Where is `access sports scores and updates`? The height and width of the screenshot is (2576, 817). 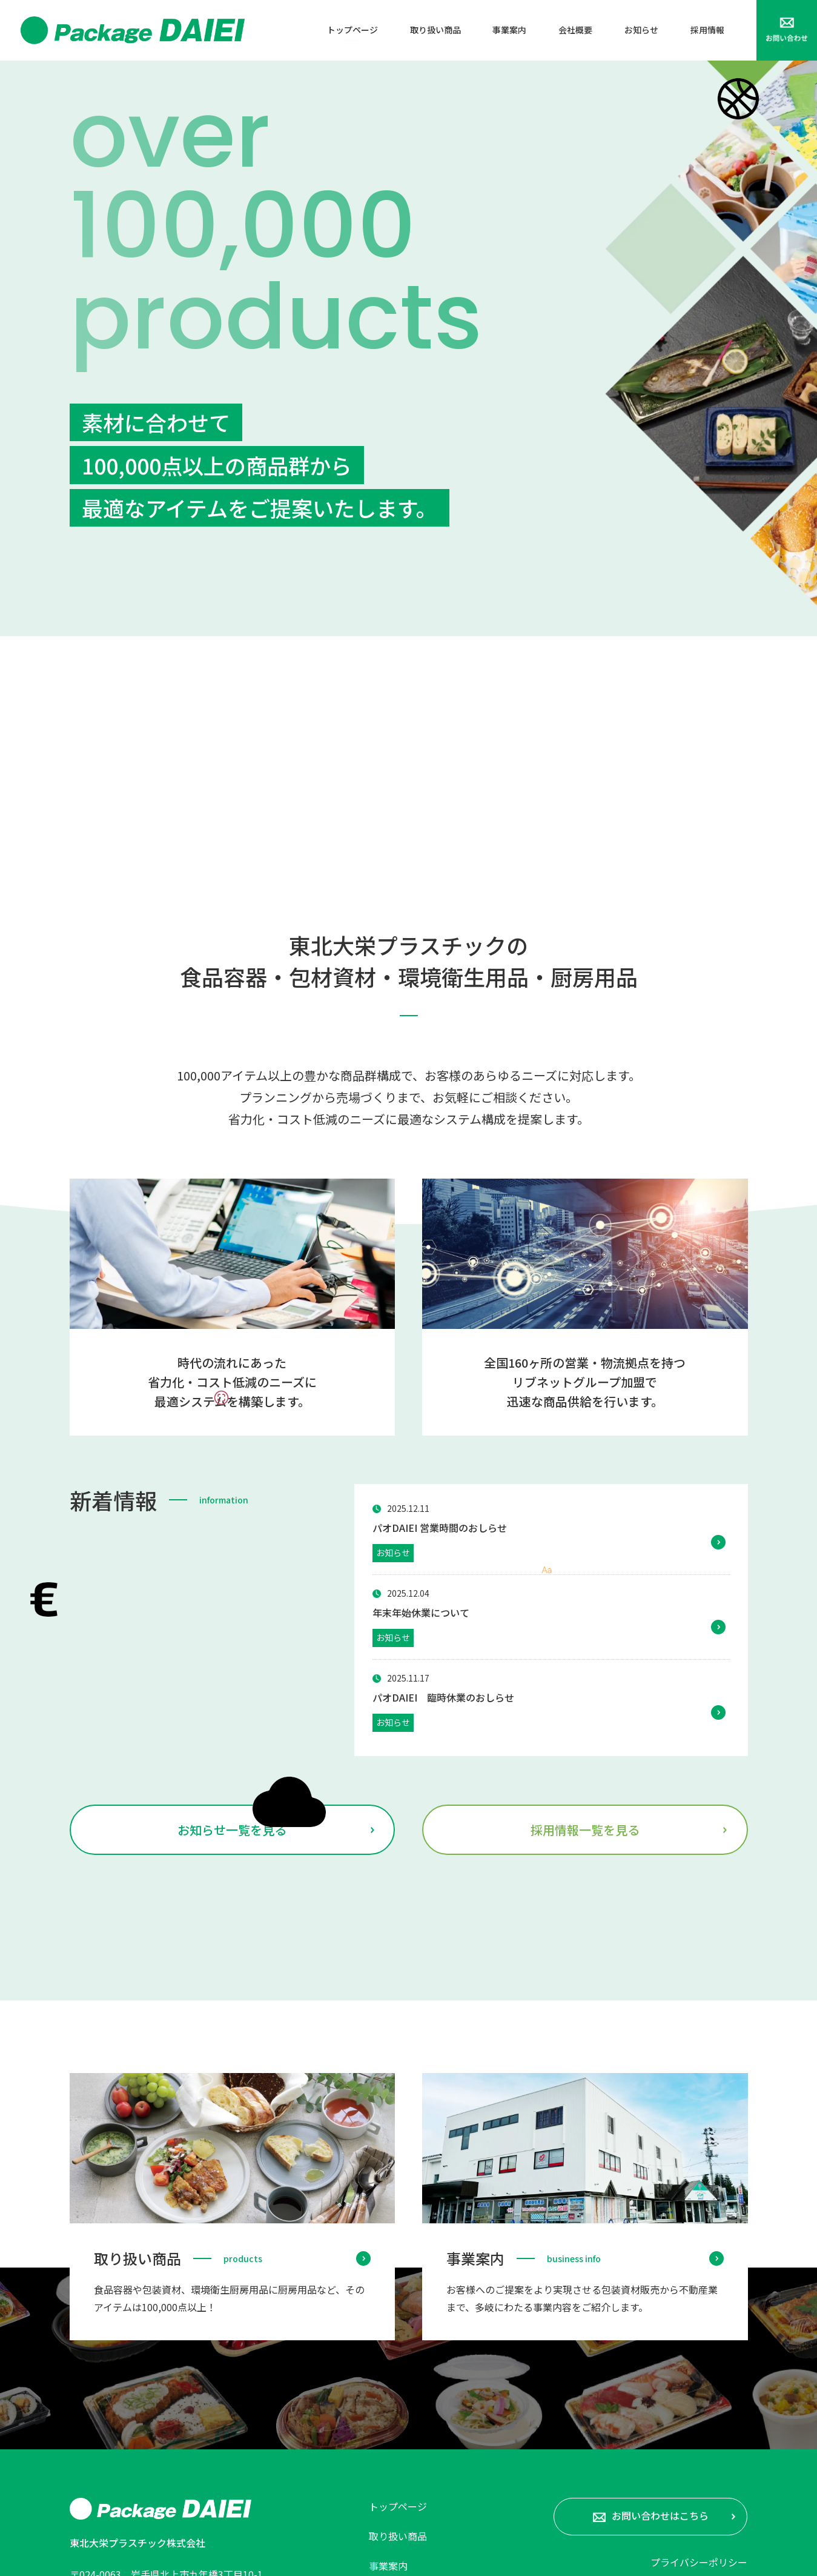 access sports scores and updates is located at coordinates (738, 99).